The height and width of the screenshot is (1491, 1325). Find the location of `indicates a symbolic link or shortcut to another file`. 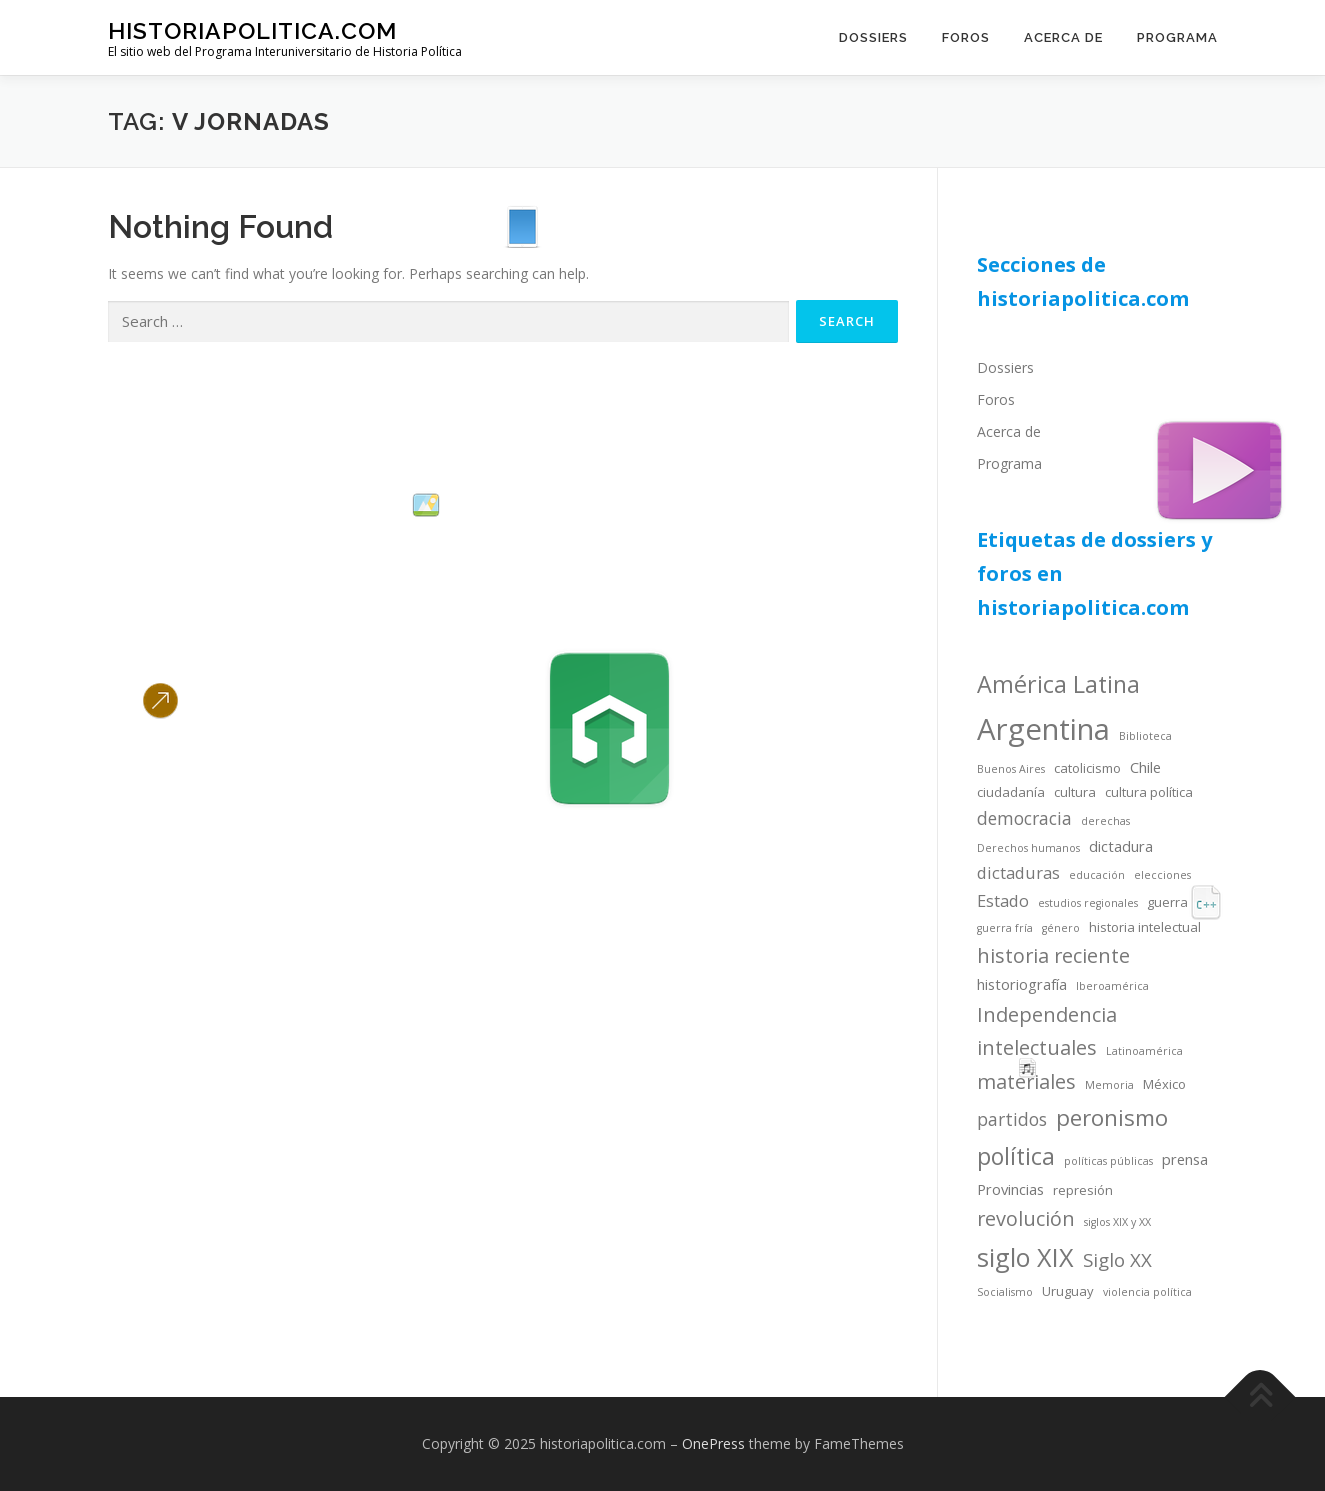

indicates a symbolic link or shortcut to another file is located at coordinates (160, 700).